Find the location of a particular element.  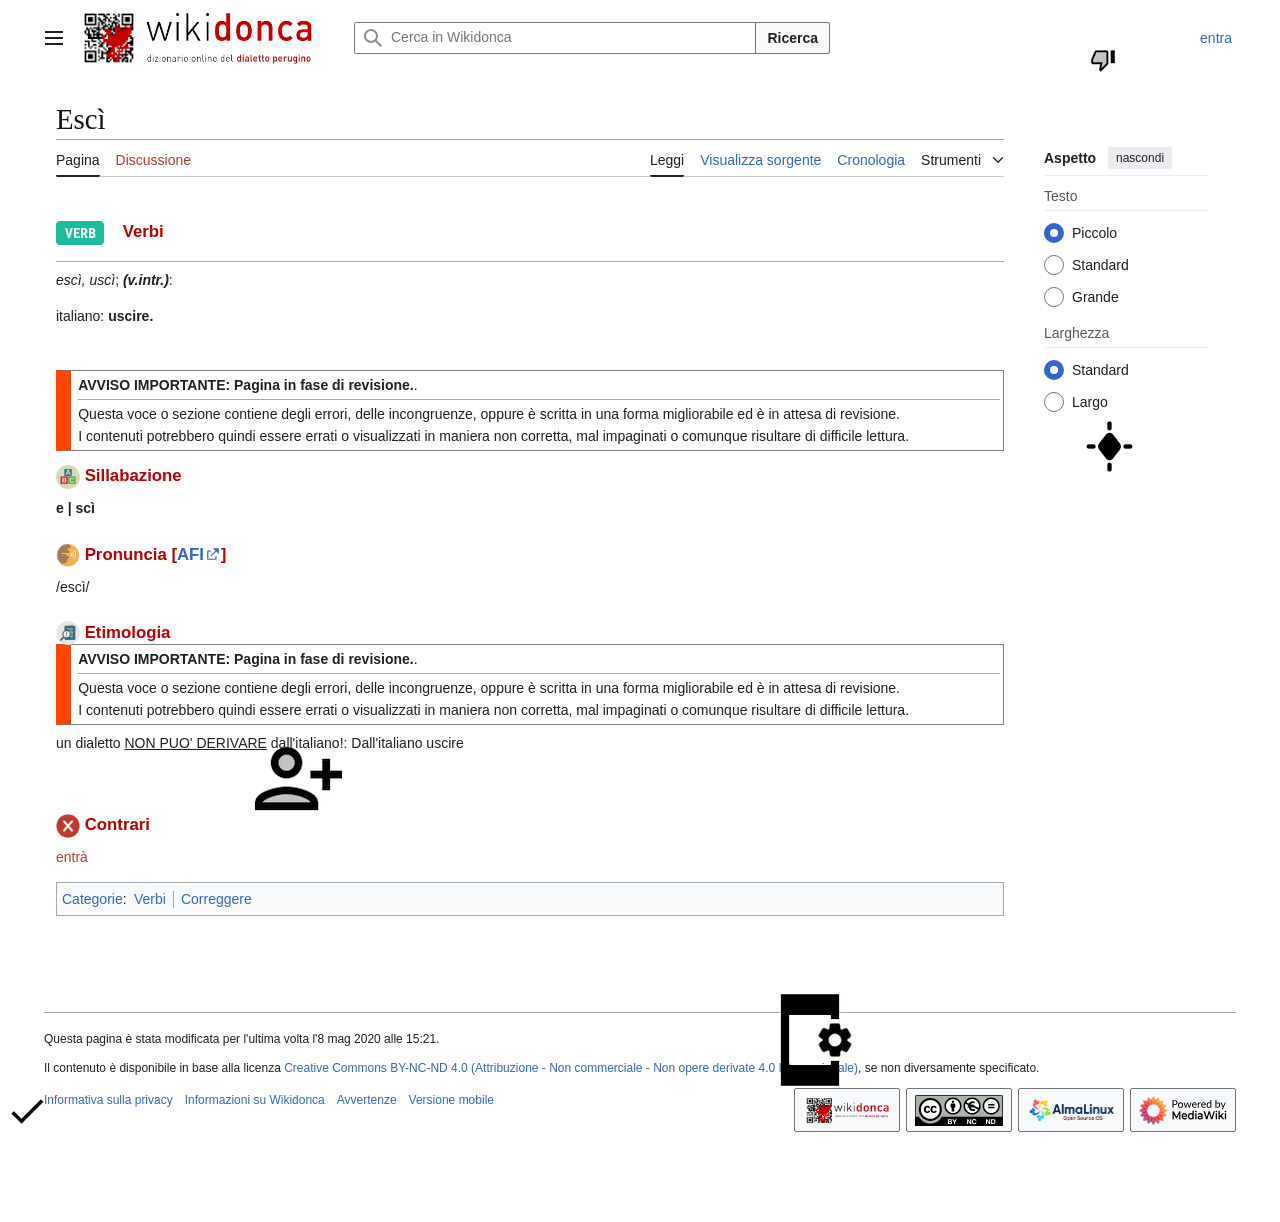

center-align keyframes on the timeline is located at coordinates (1109, 446).